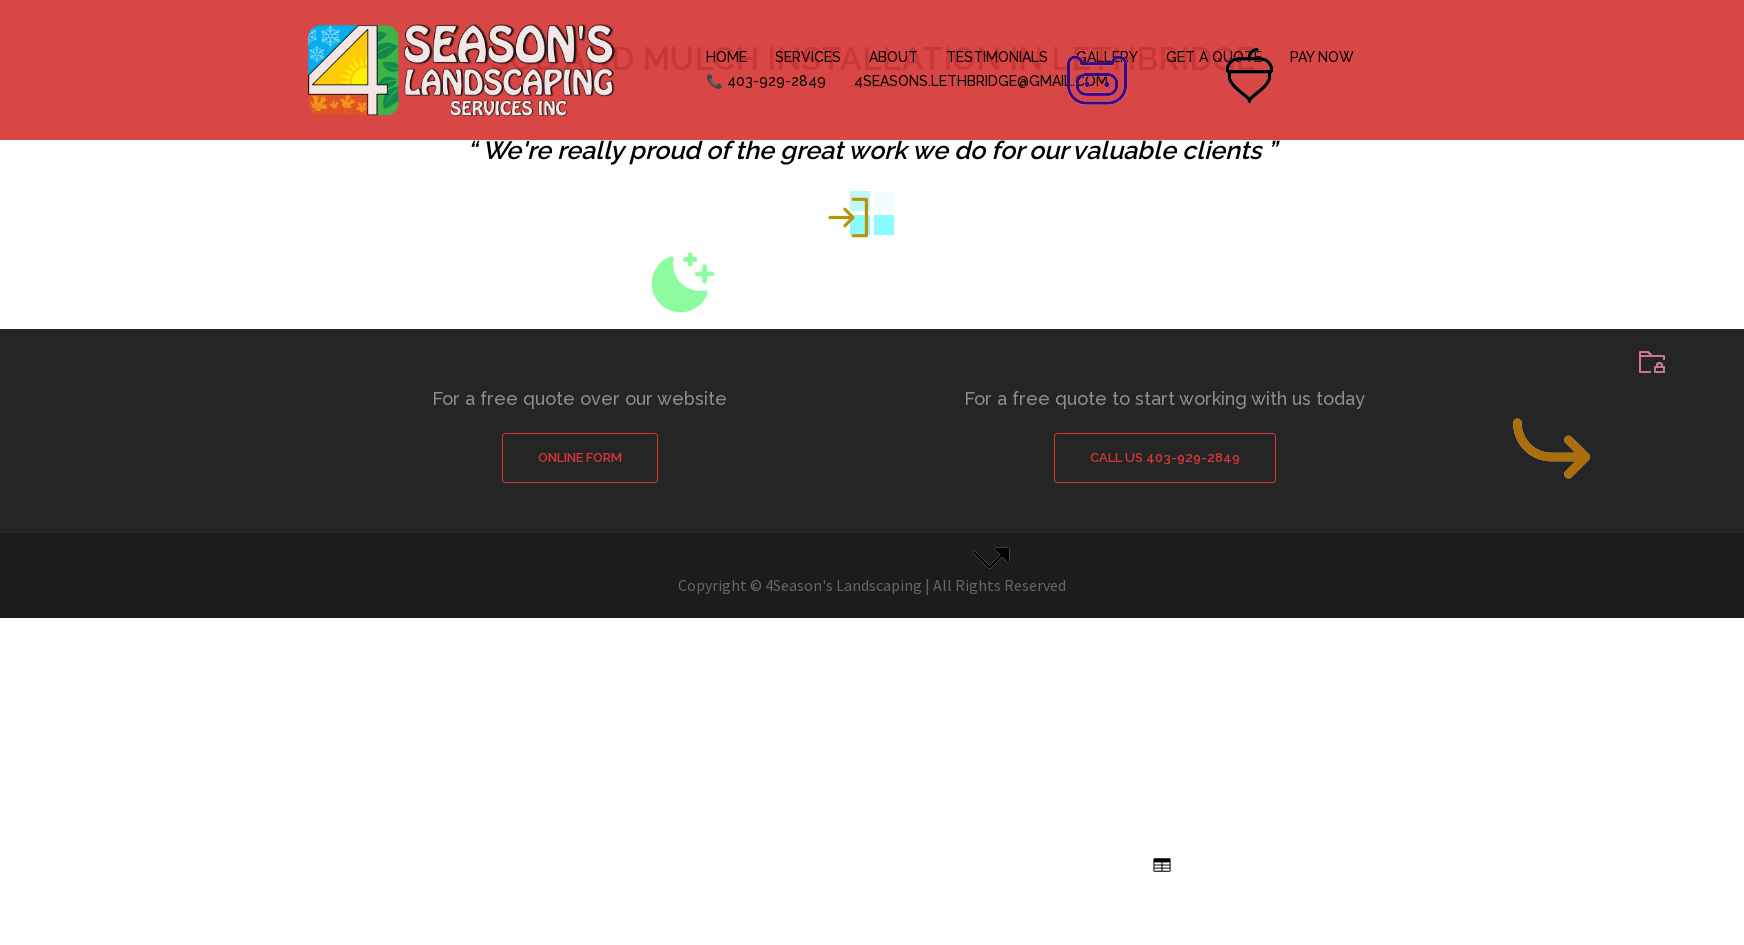 Image resolution: width=1744 pixels, height=945 pixels. Describe the element at coordinates (1162, 865) in the screenshot. I see `view data in table format` at that location.